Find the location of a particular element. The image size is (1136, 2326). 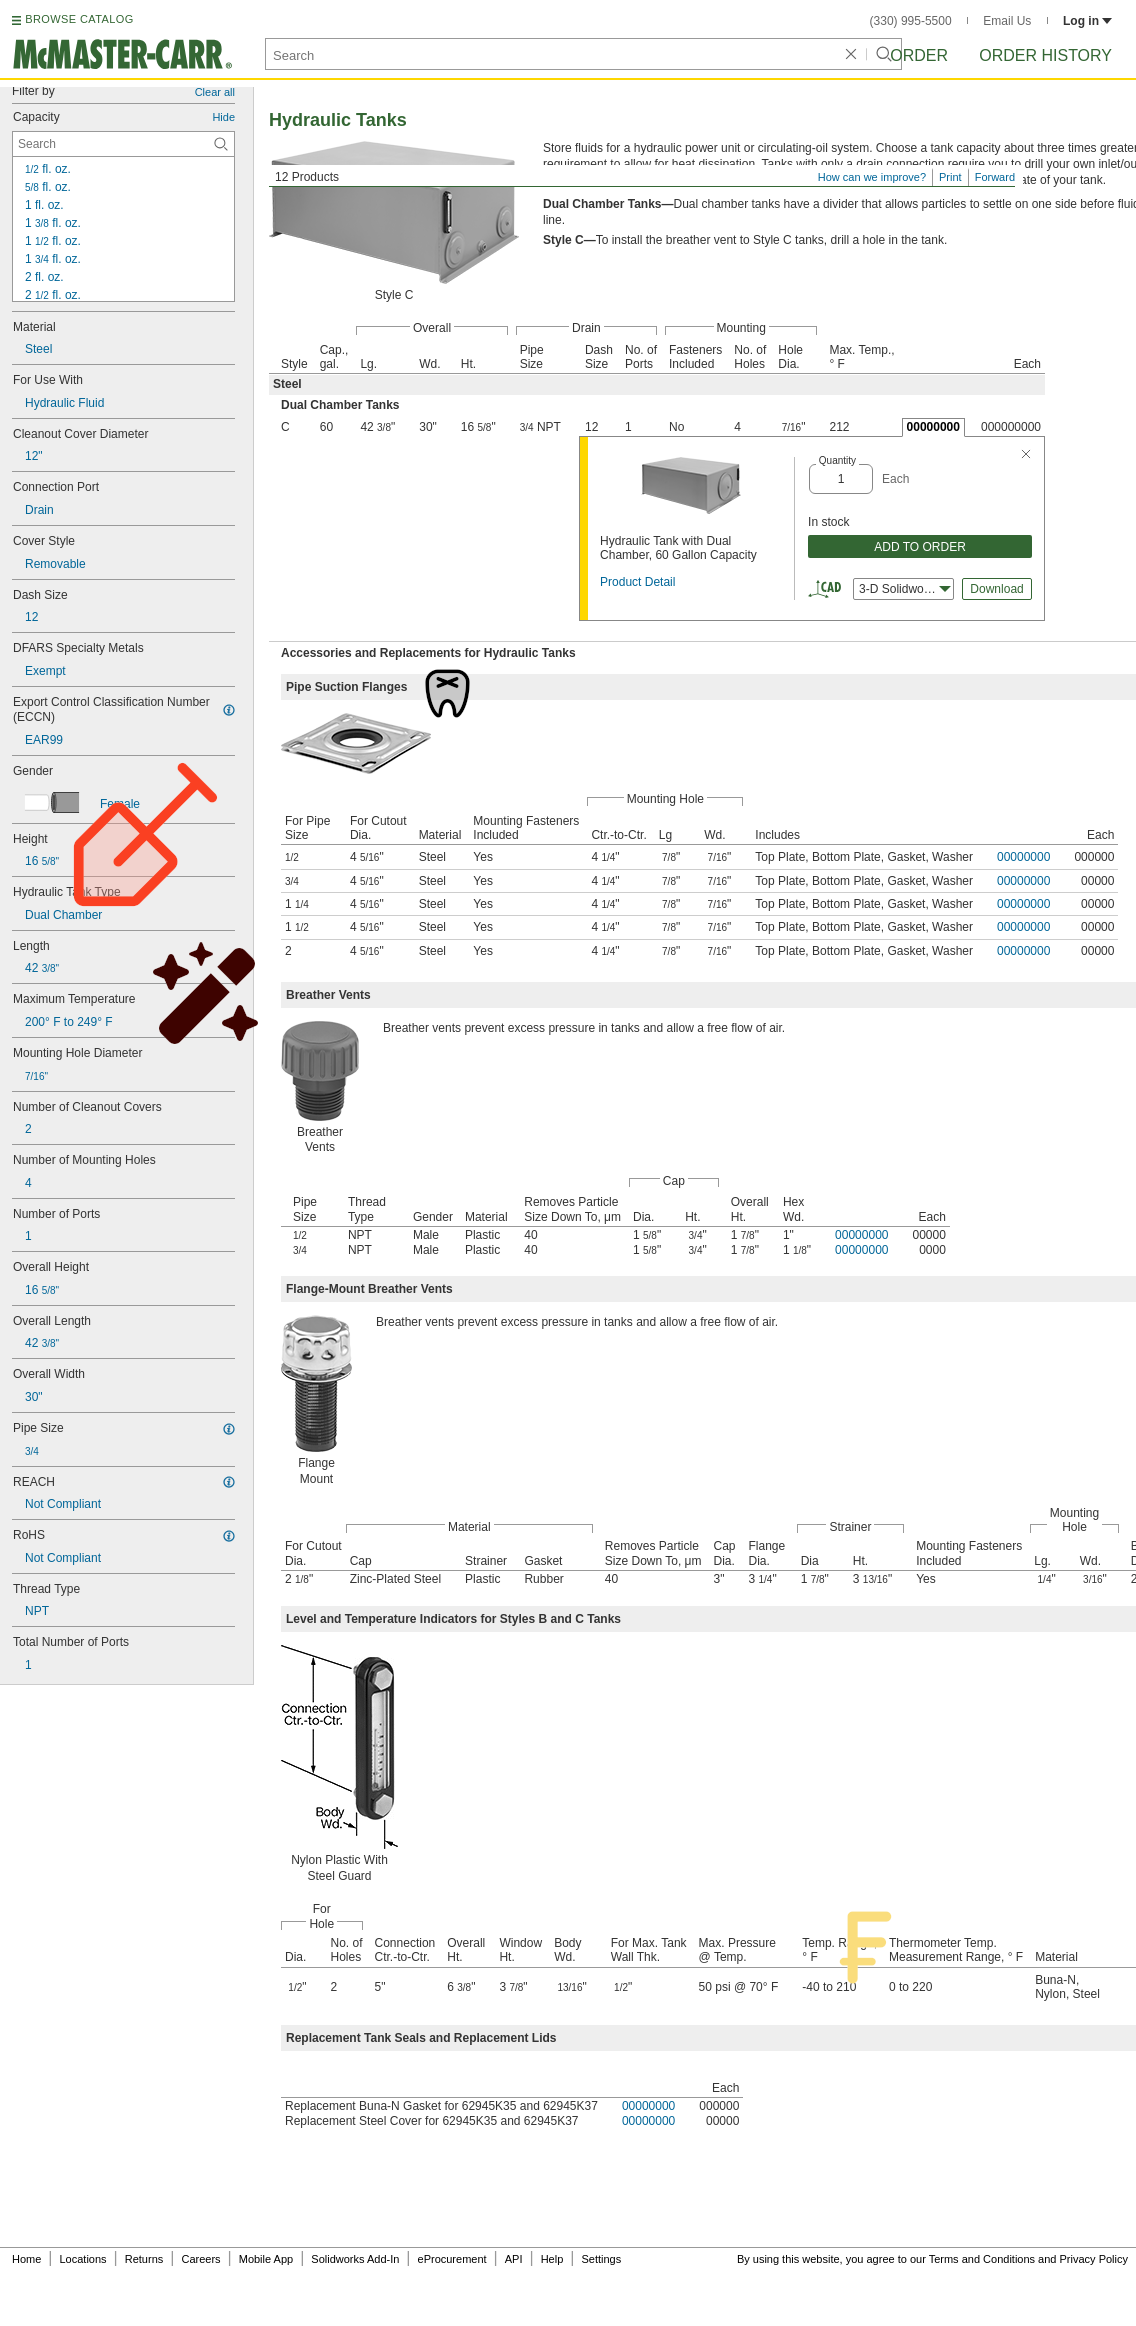

apply automatic enhancements or effects is located at coordinates (207, 996).